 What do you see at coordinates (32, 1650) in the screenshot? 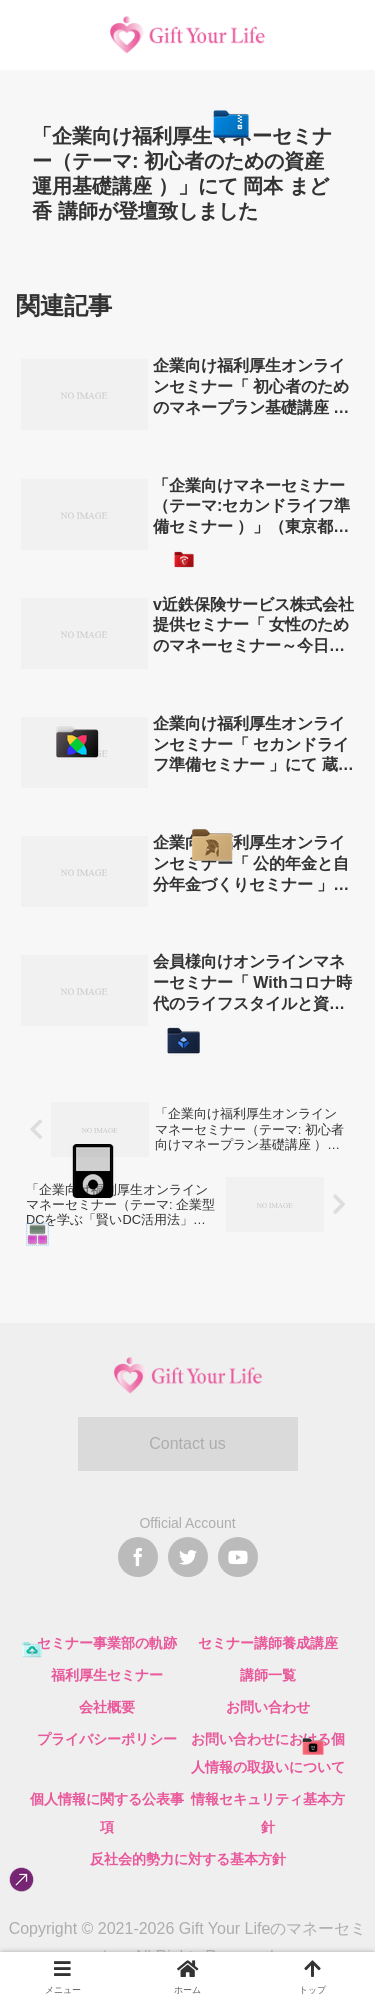
I see `access windows update download folder` at bounding box center [32, 1650].